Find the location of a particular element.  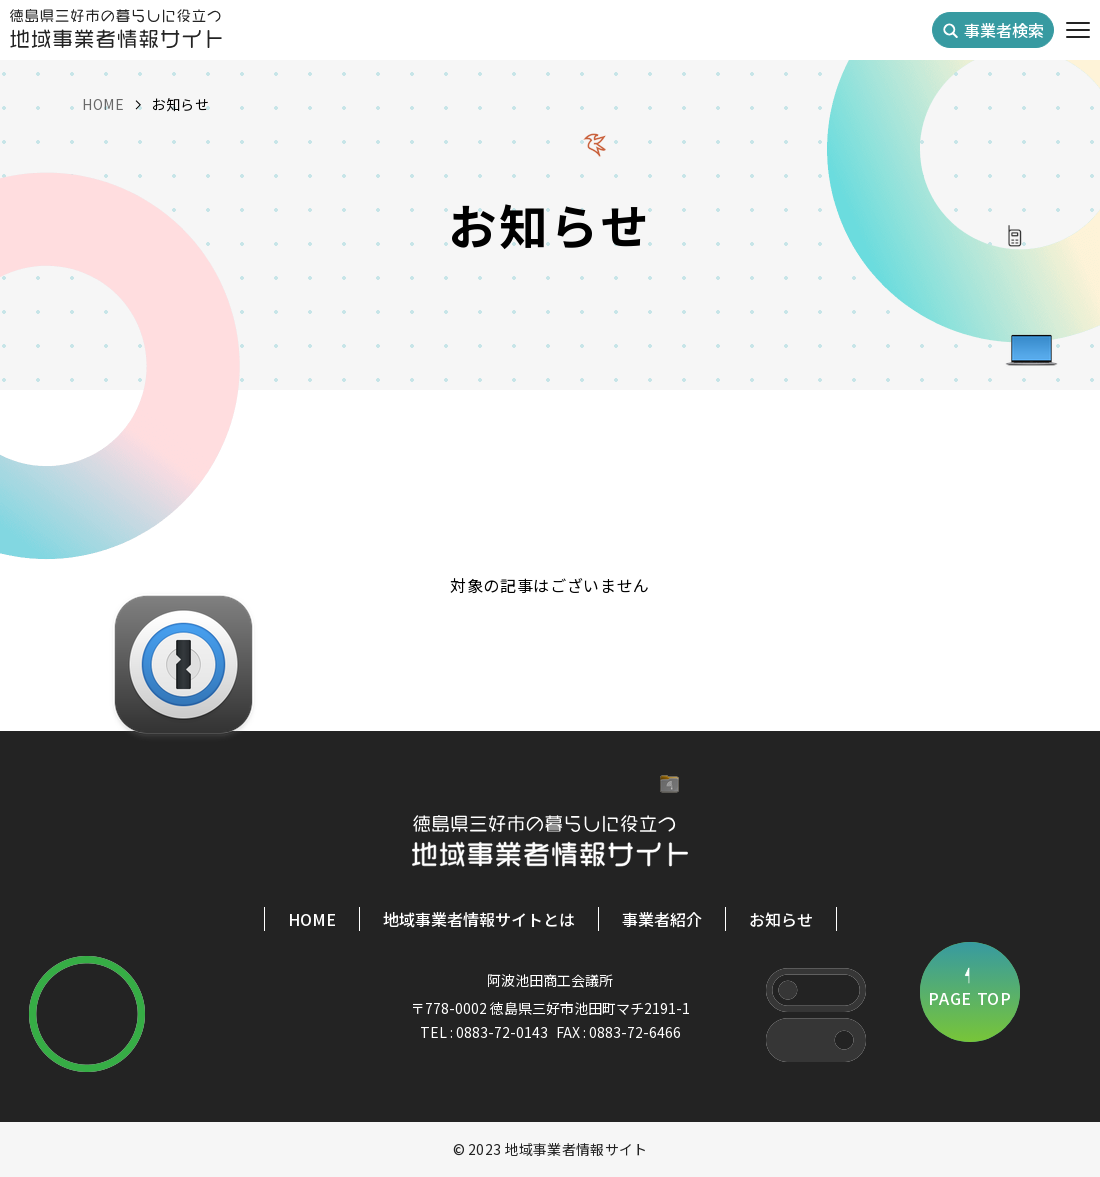

select macbook pro as your device type is located at coordinates (1031, 348).